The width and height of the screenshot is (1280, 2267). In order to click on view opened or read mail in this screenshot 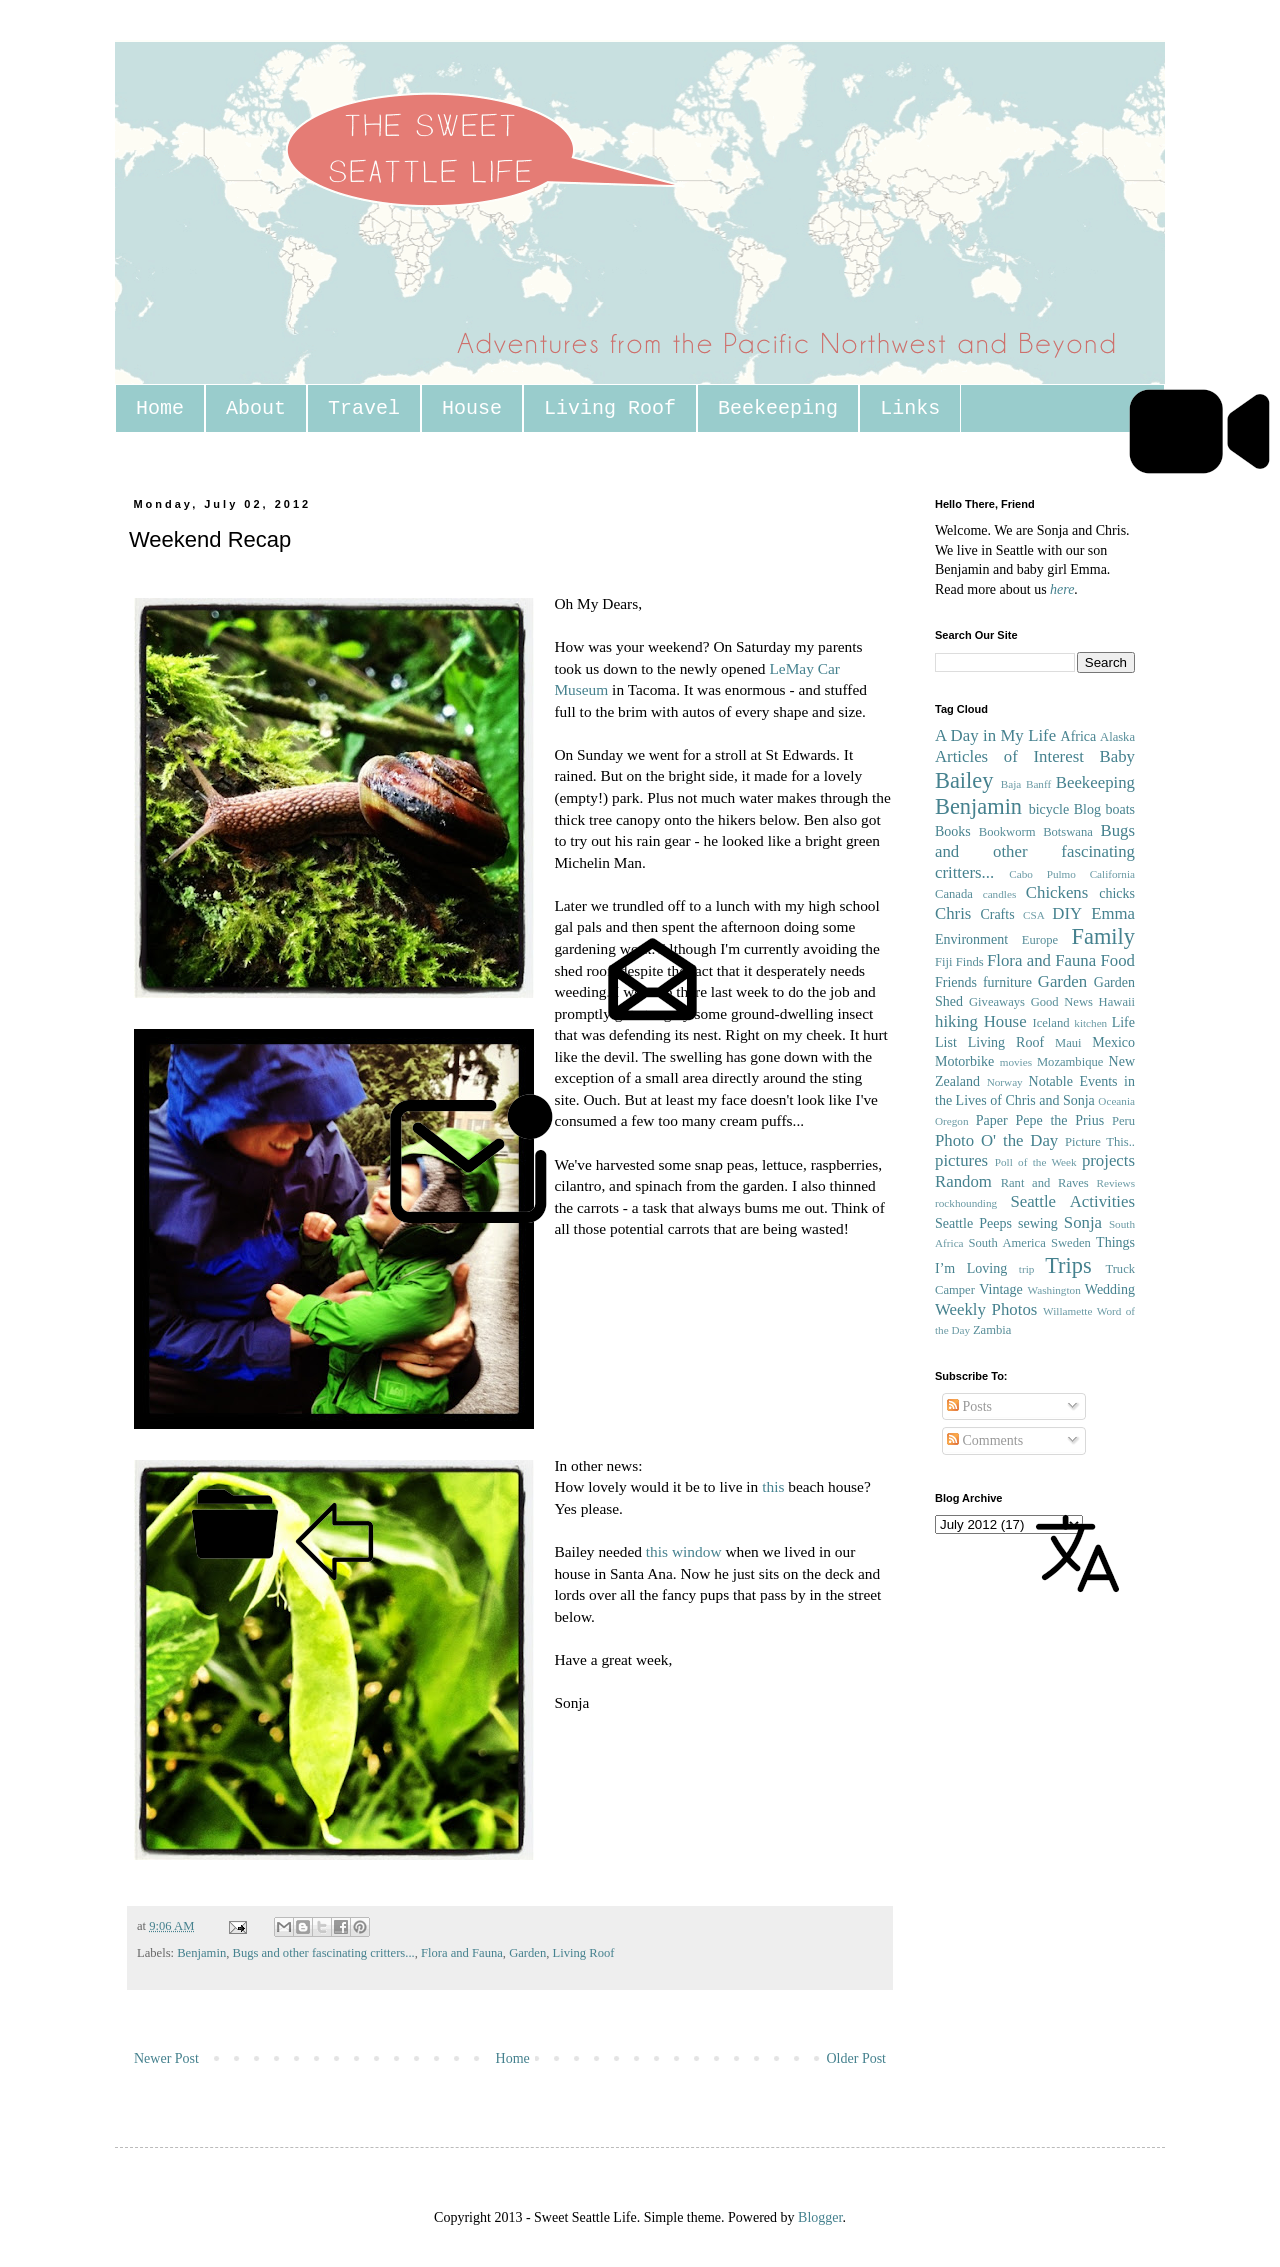, I will do `click(652, 982)`.